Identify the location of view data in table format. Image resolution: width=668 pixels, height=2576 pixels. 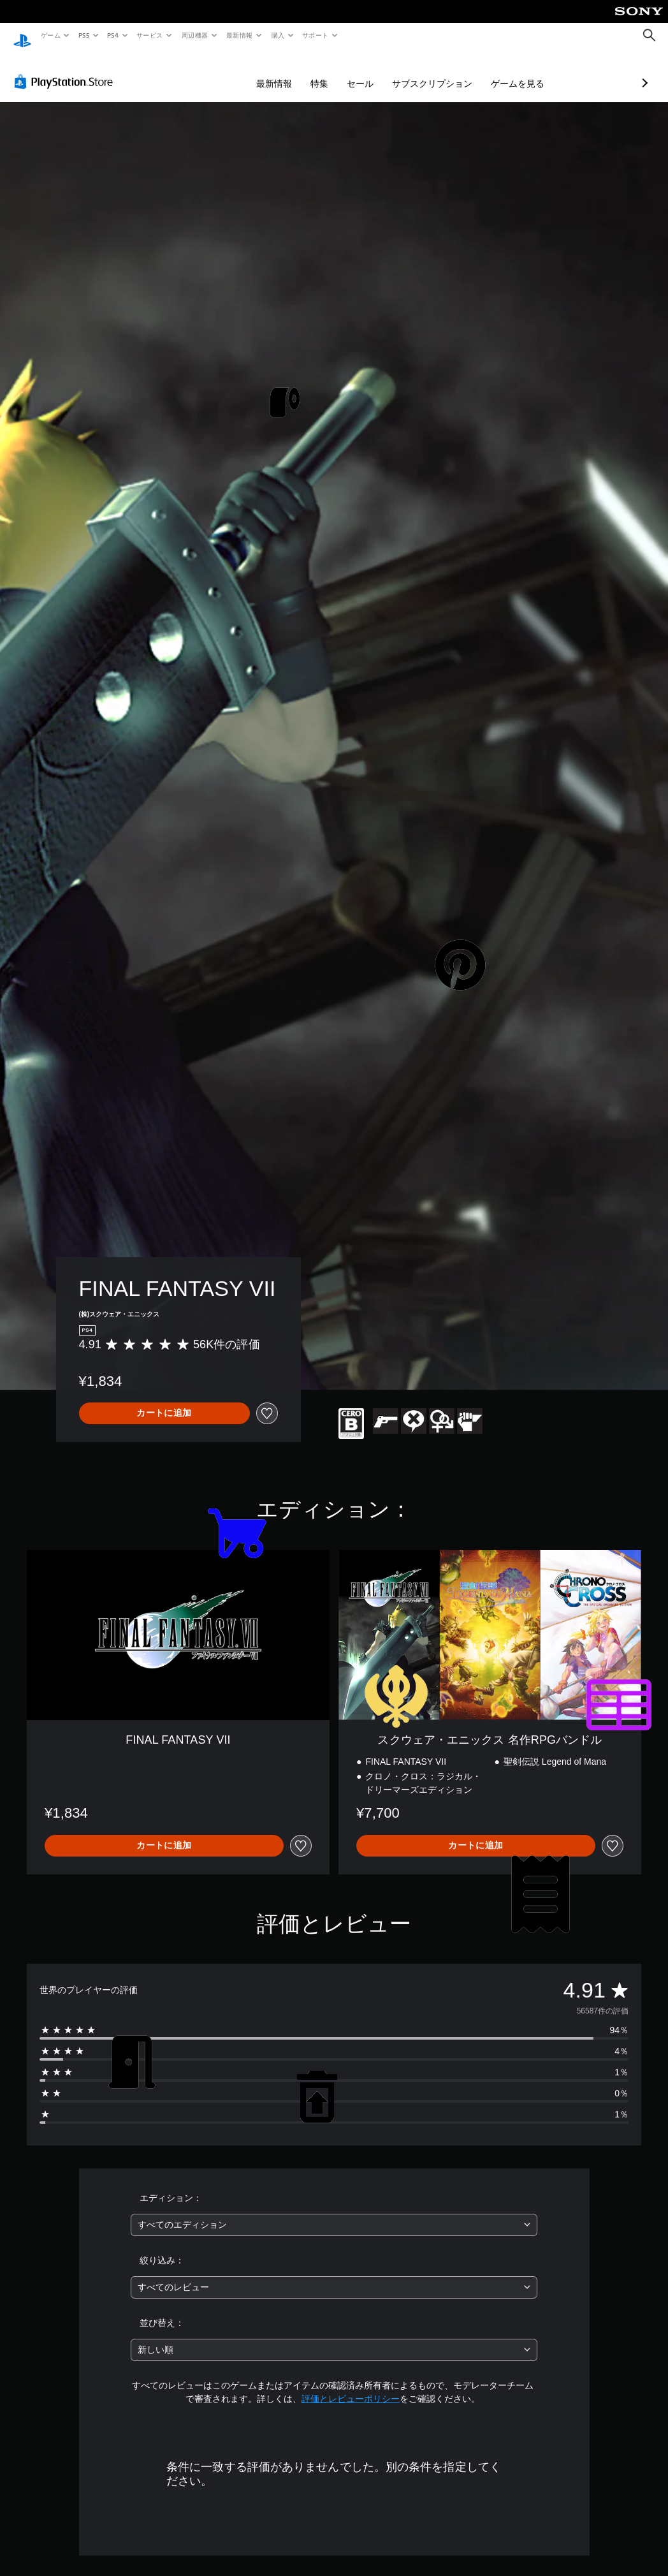
(619, 1705).